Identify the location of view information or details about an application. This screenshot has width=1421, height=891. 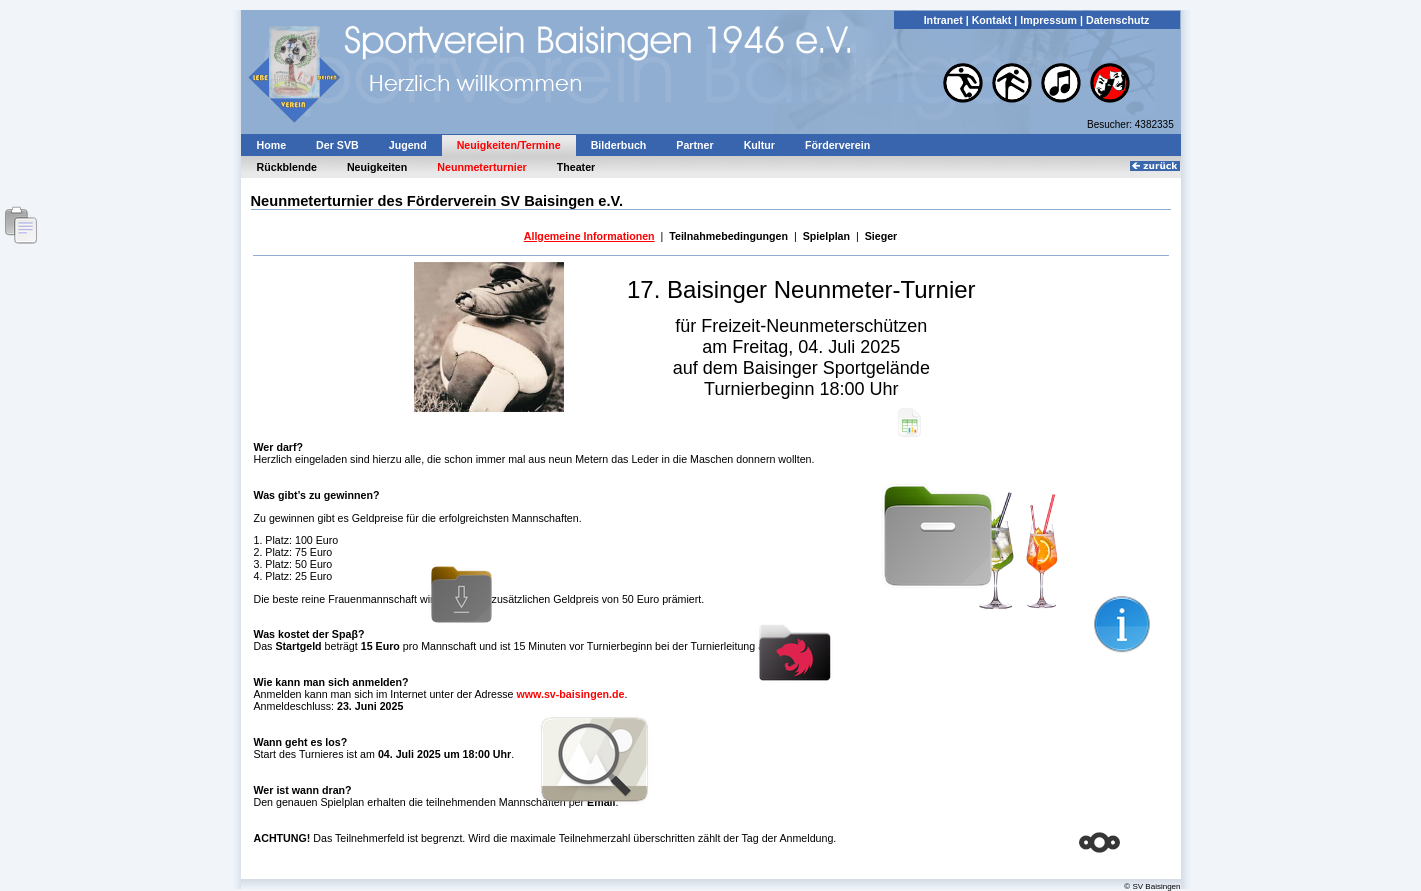
(1122, 624).